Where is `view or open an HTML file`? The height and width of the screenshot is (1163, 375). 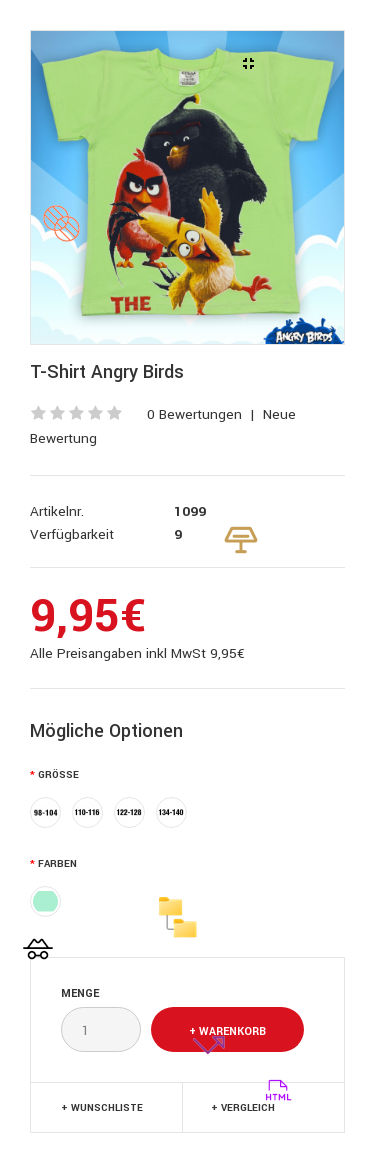 view or open an HTML file is located at coordinates (278, 1091).